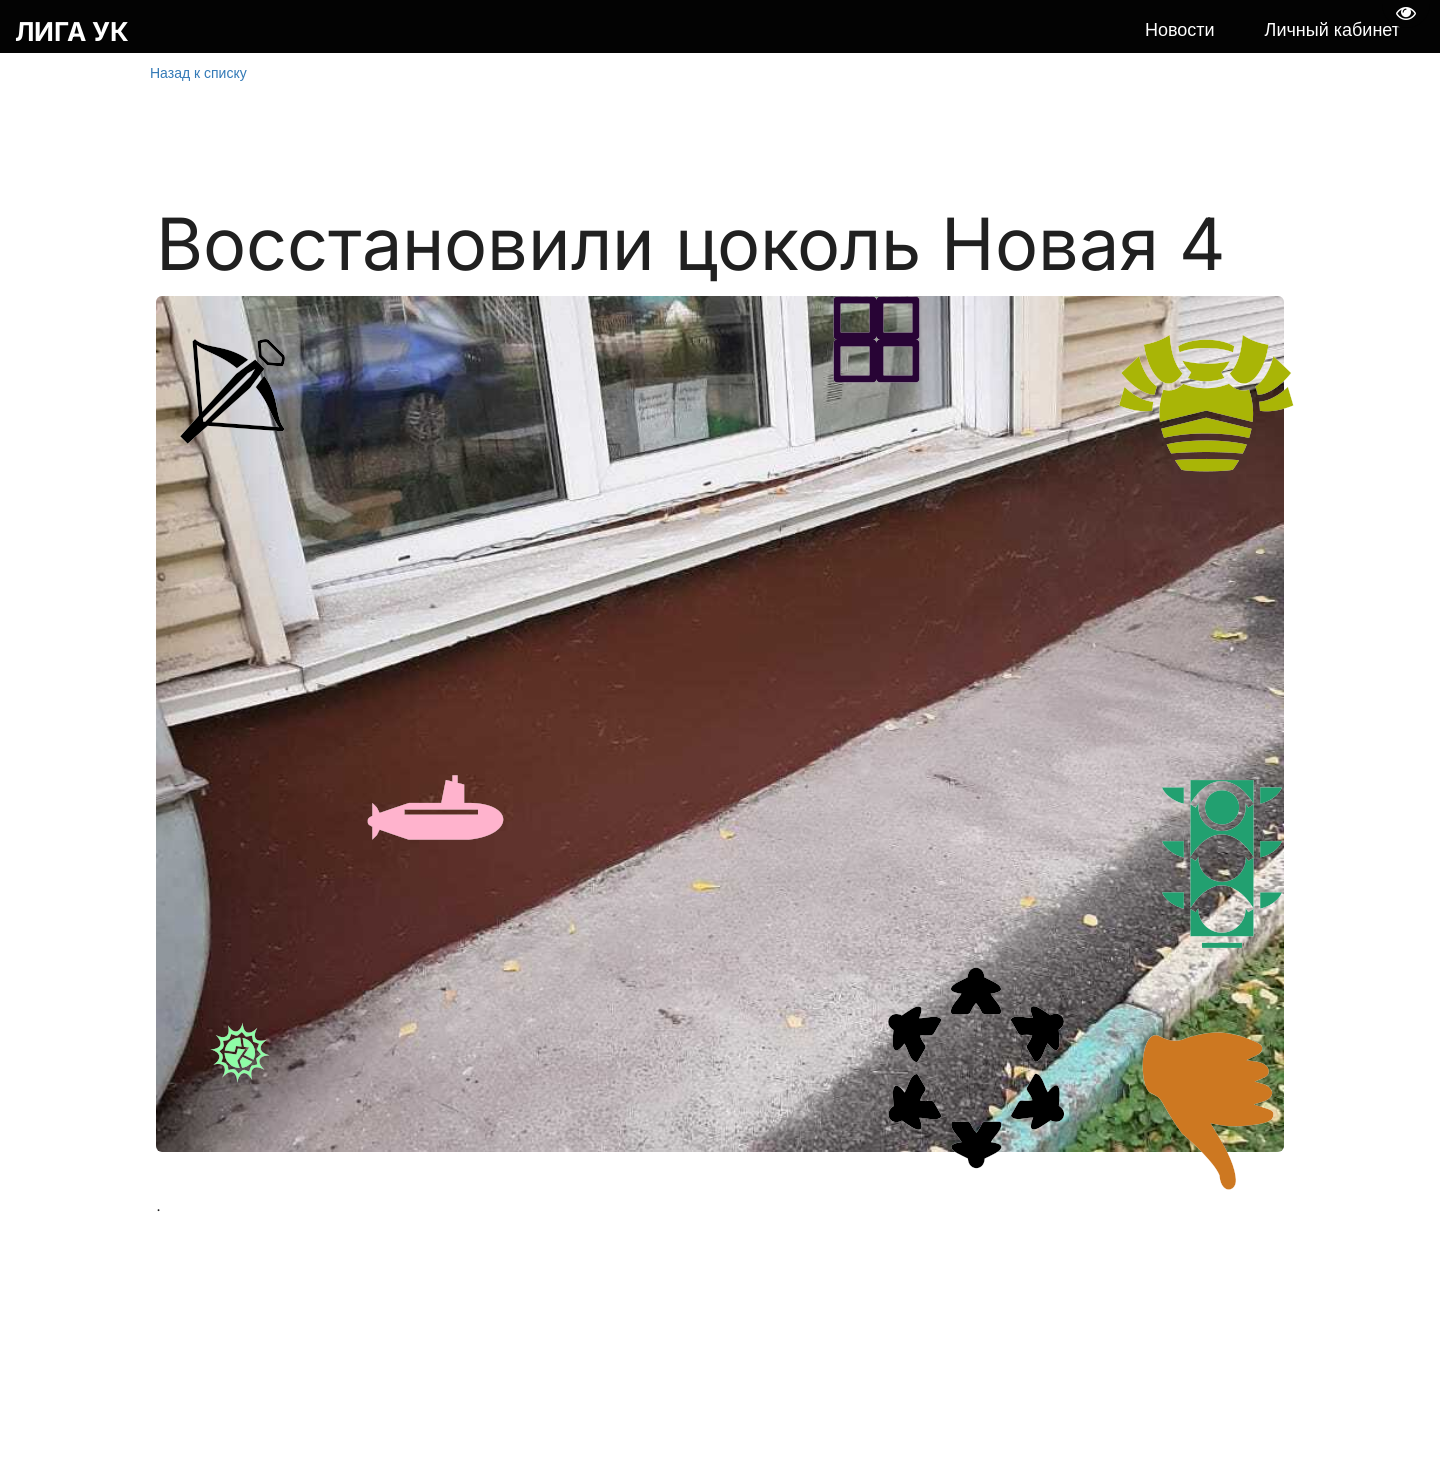  What do you see at coordinates (976, 1068) in the screenshot?
I see `view players in a game lobby` at bounding box center [976, 1068].